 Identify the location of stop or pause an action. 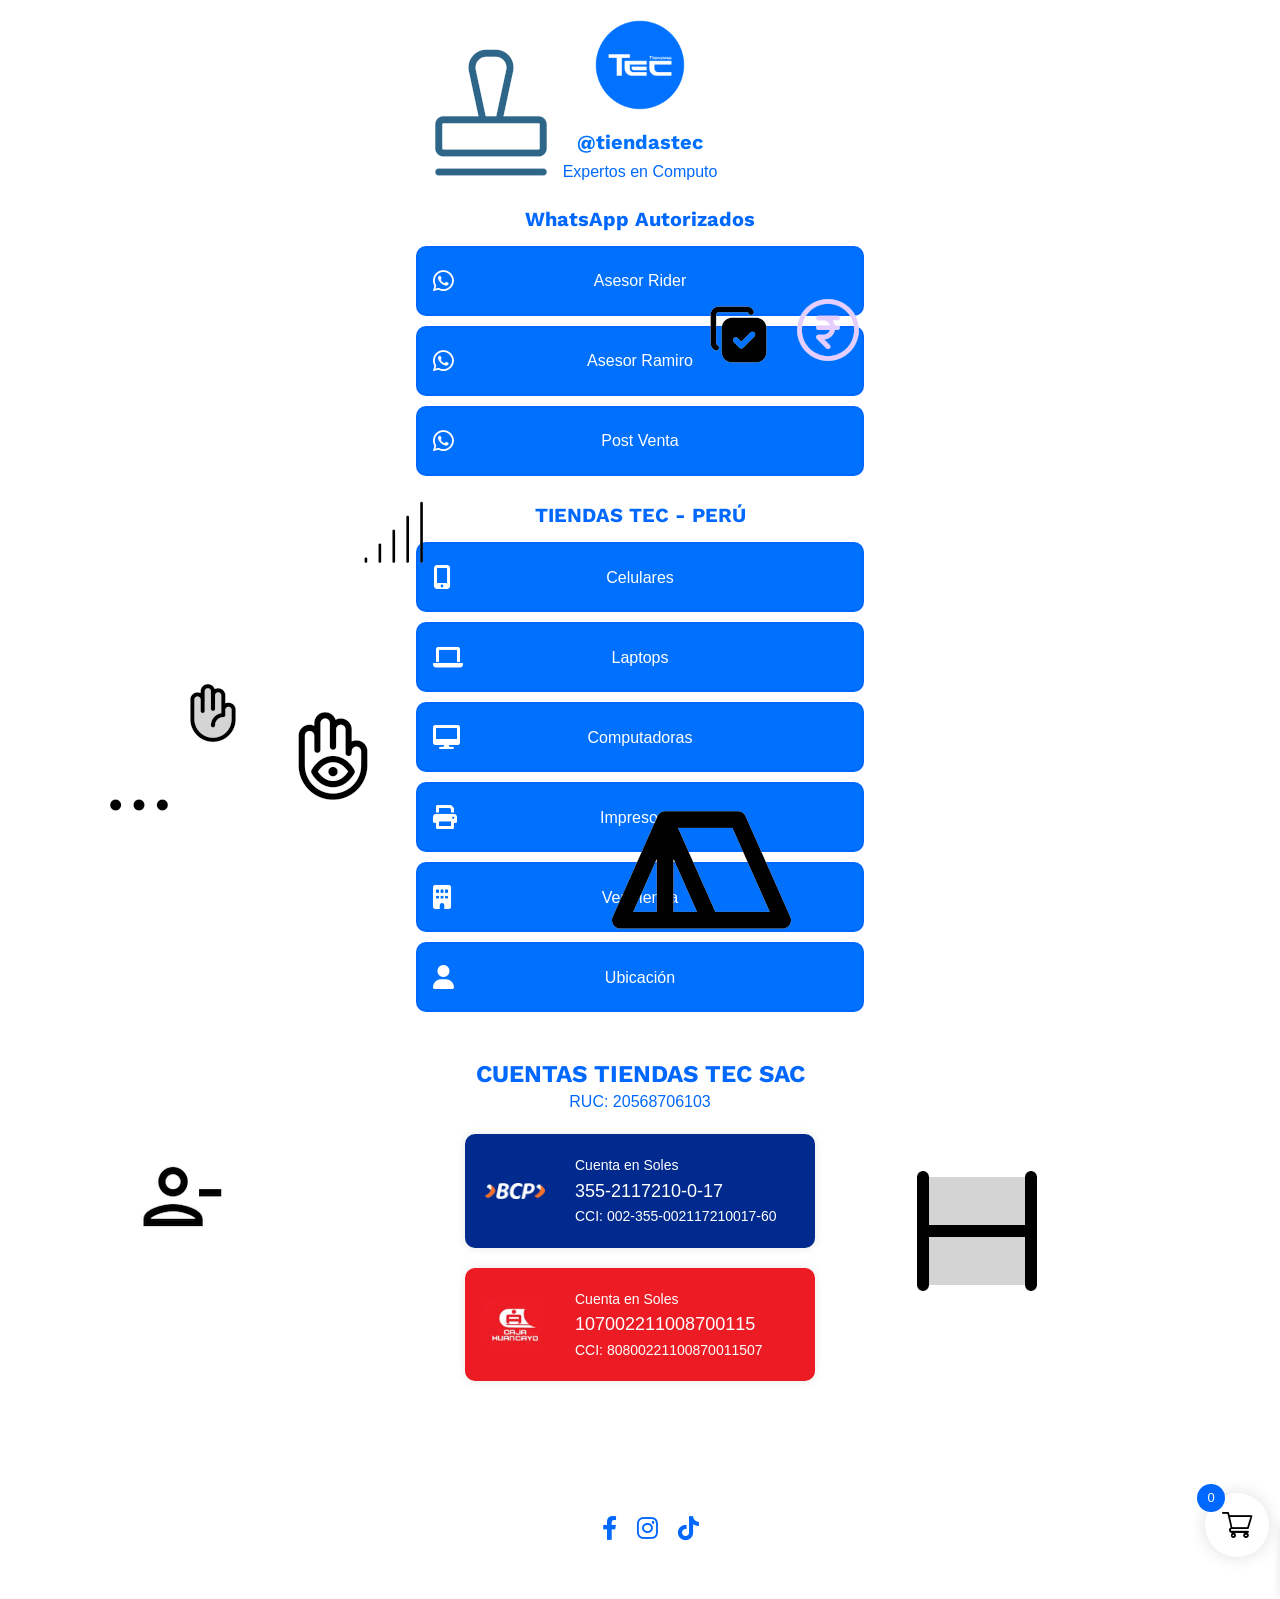
(213, 713).